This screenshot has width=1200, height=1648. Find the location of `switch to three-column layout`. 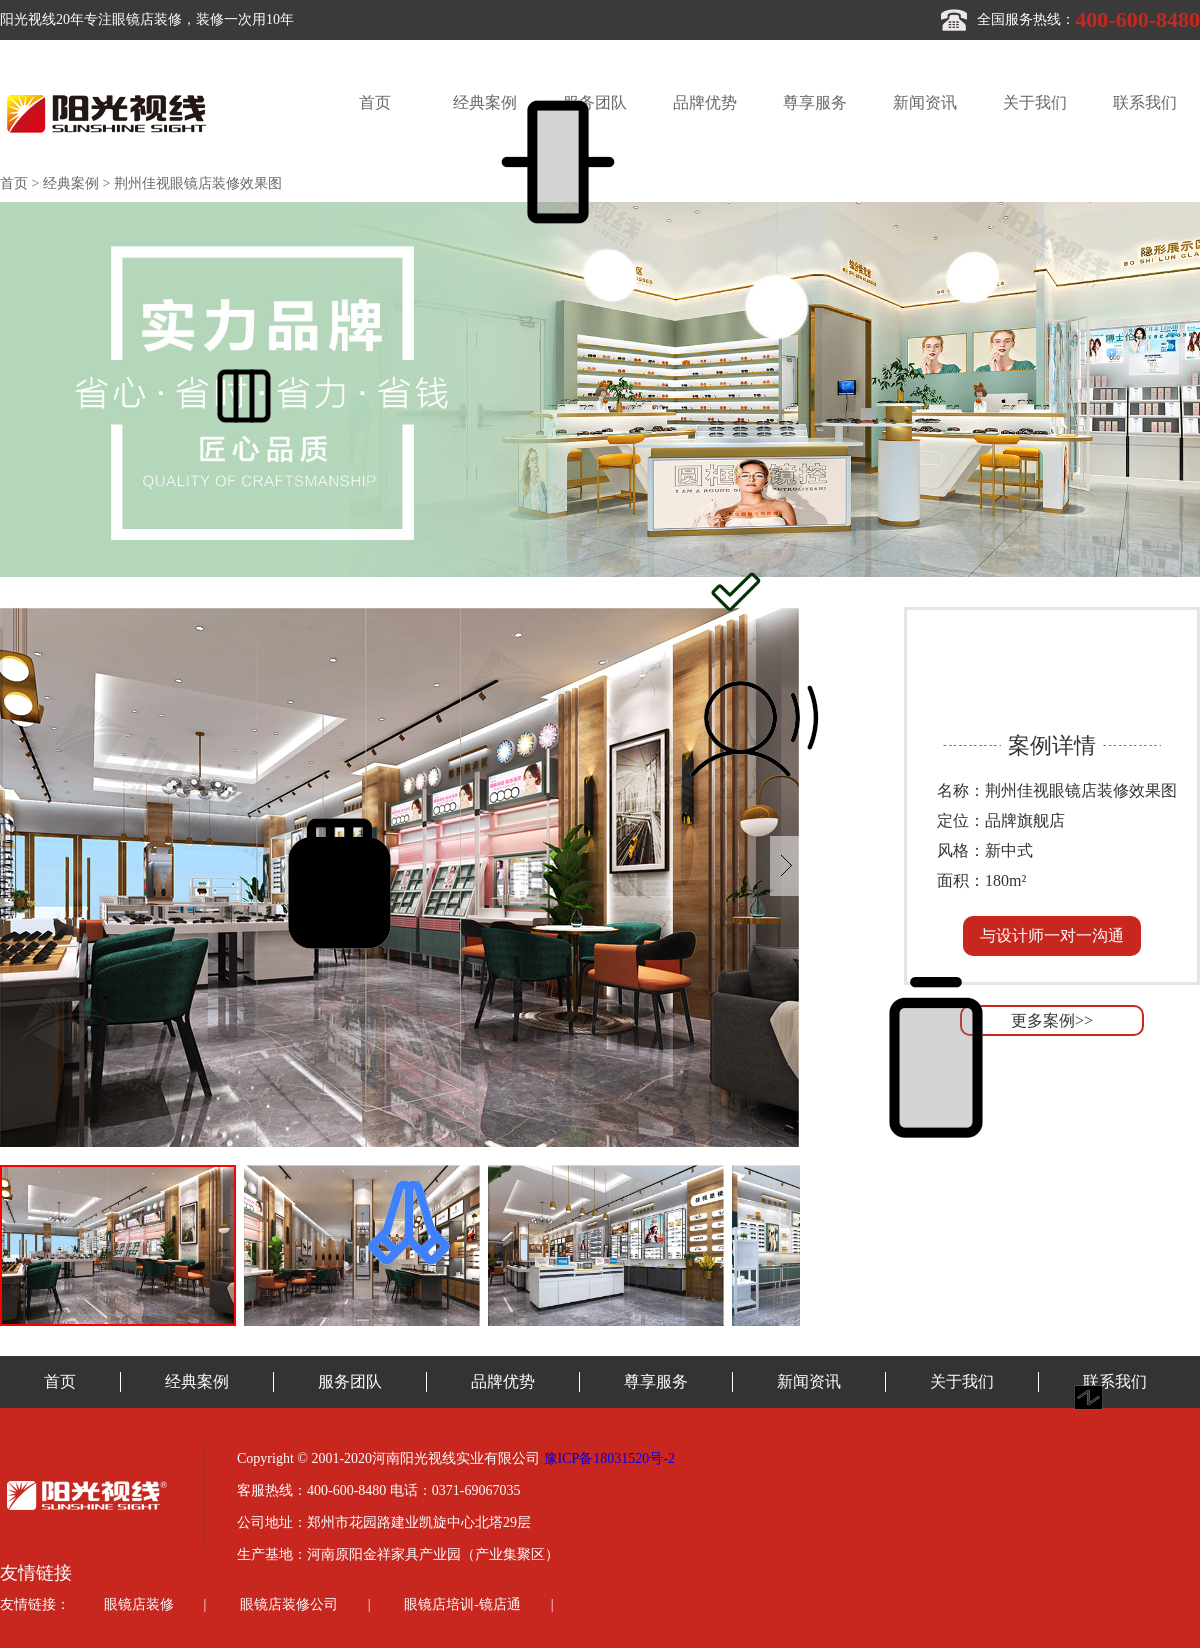

switch to three-column layout is located at coordinates (244, 396).